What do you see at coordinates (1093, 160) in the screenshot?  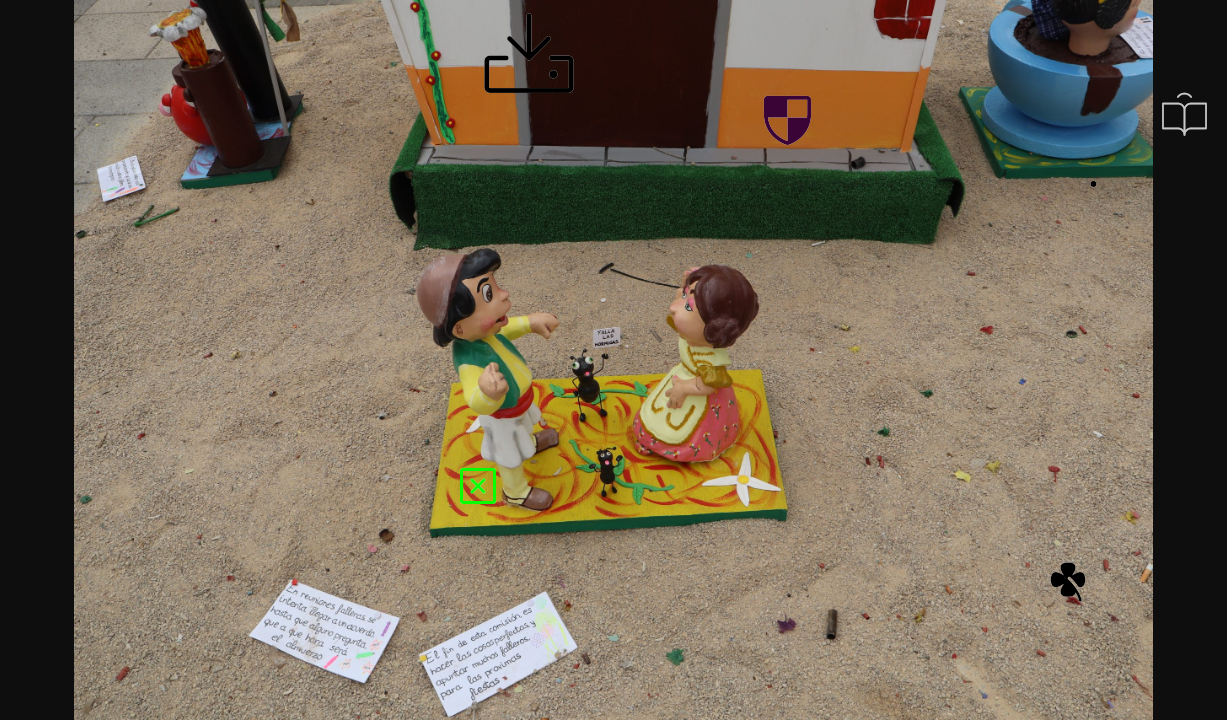 I see `no wifi connection available` at bounding box center [1093, 160].